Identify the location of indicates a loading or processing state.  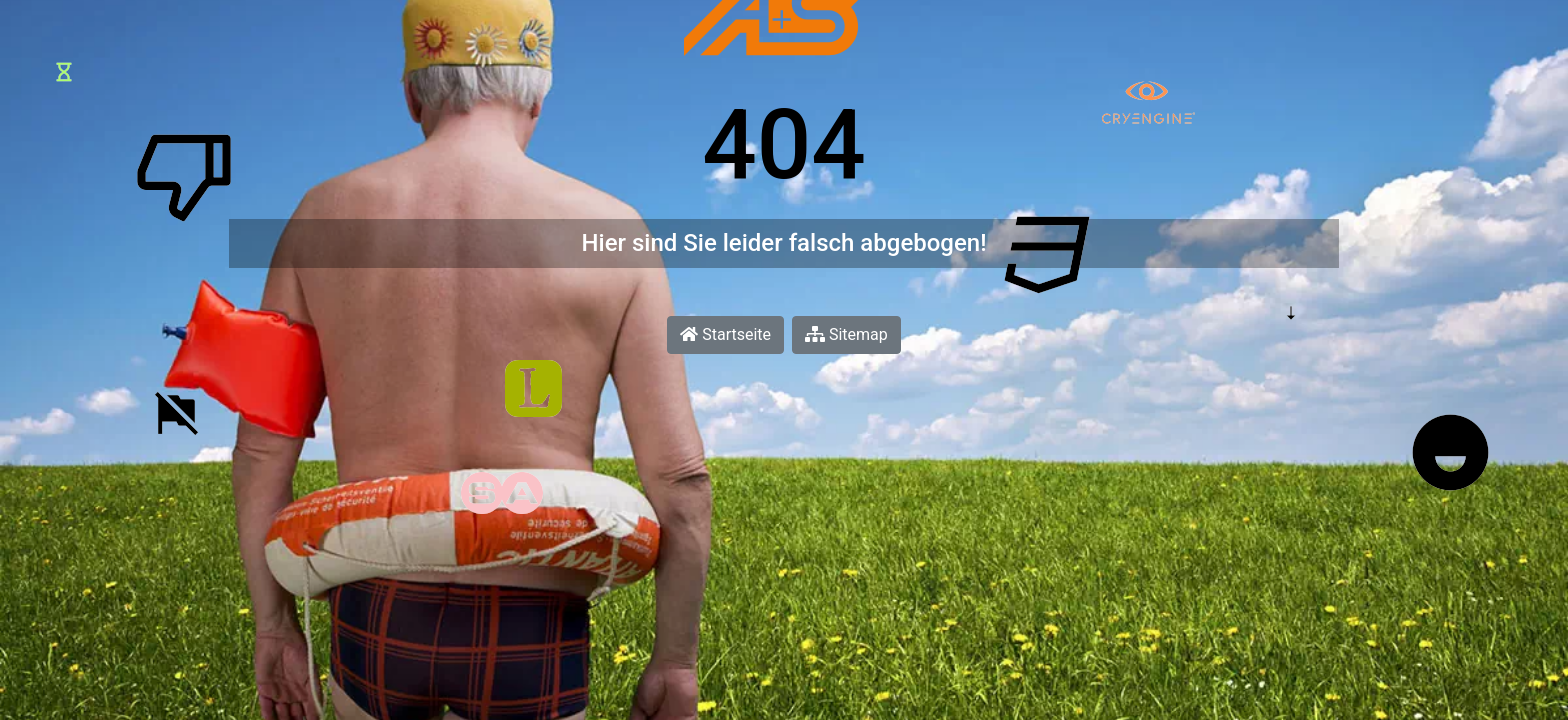
(64, 72).